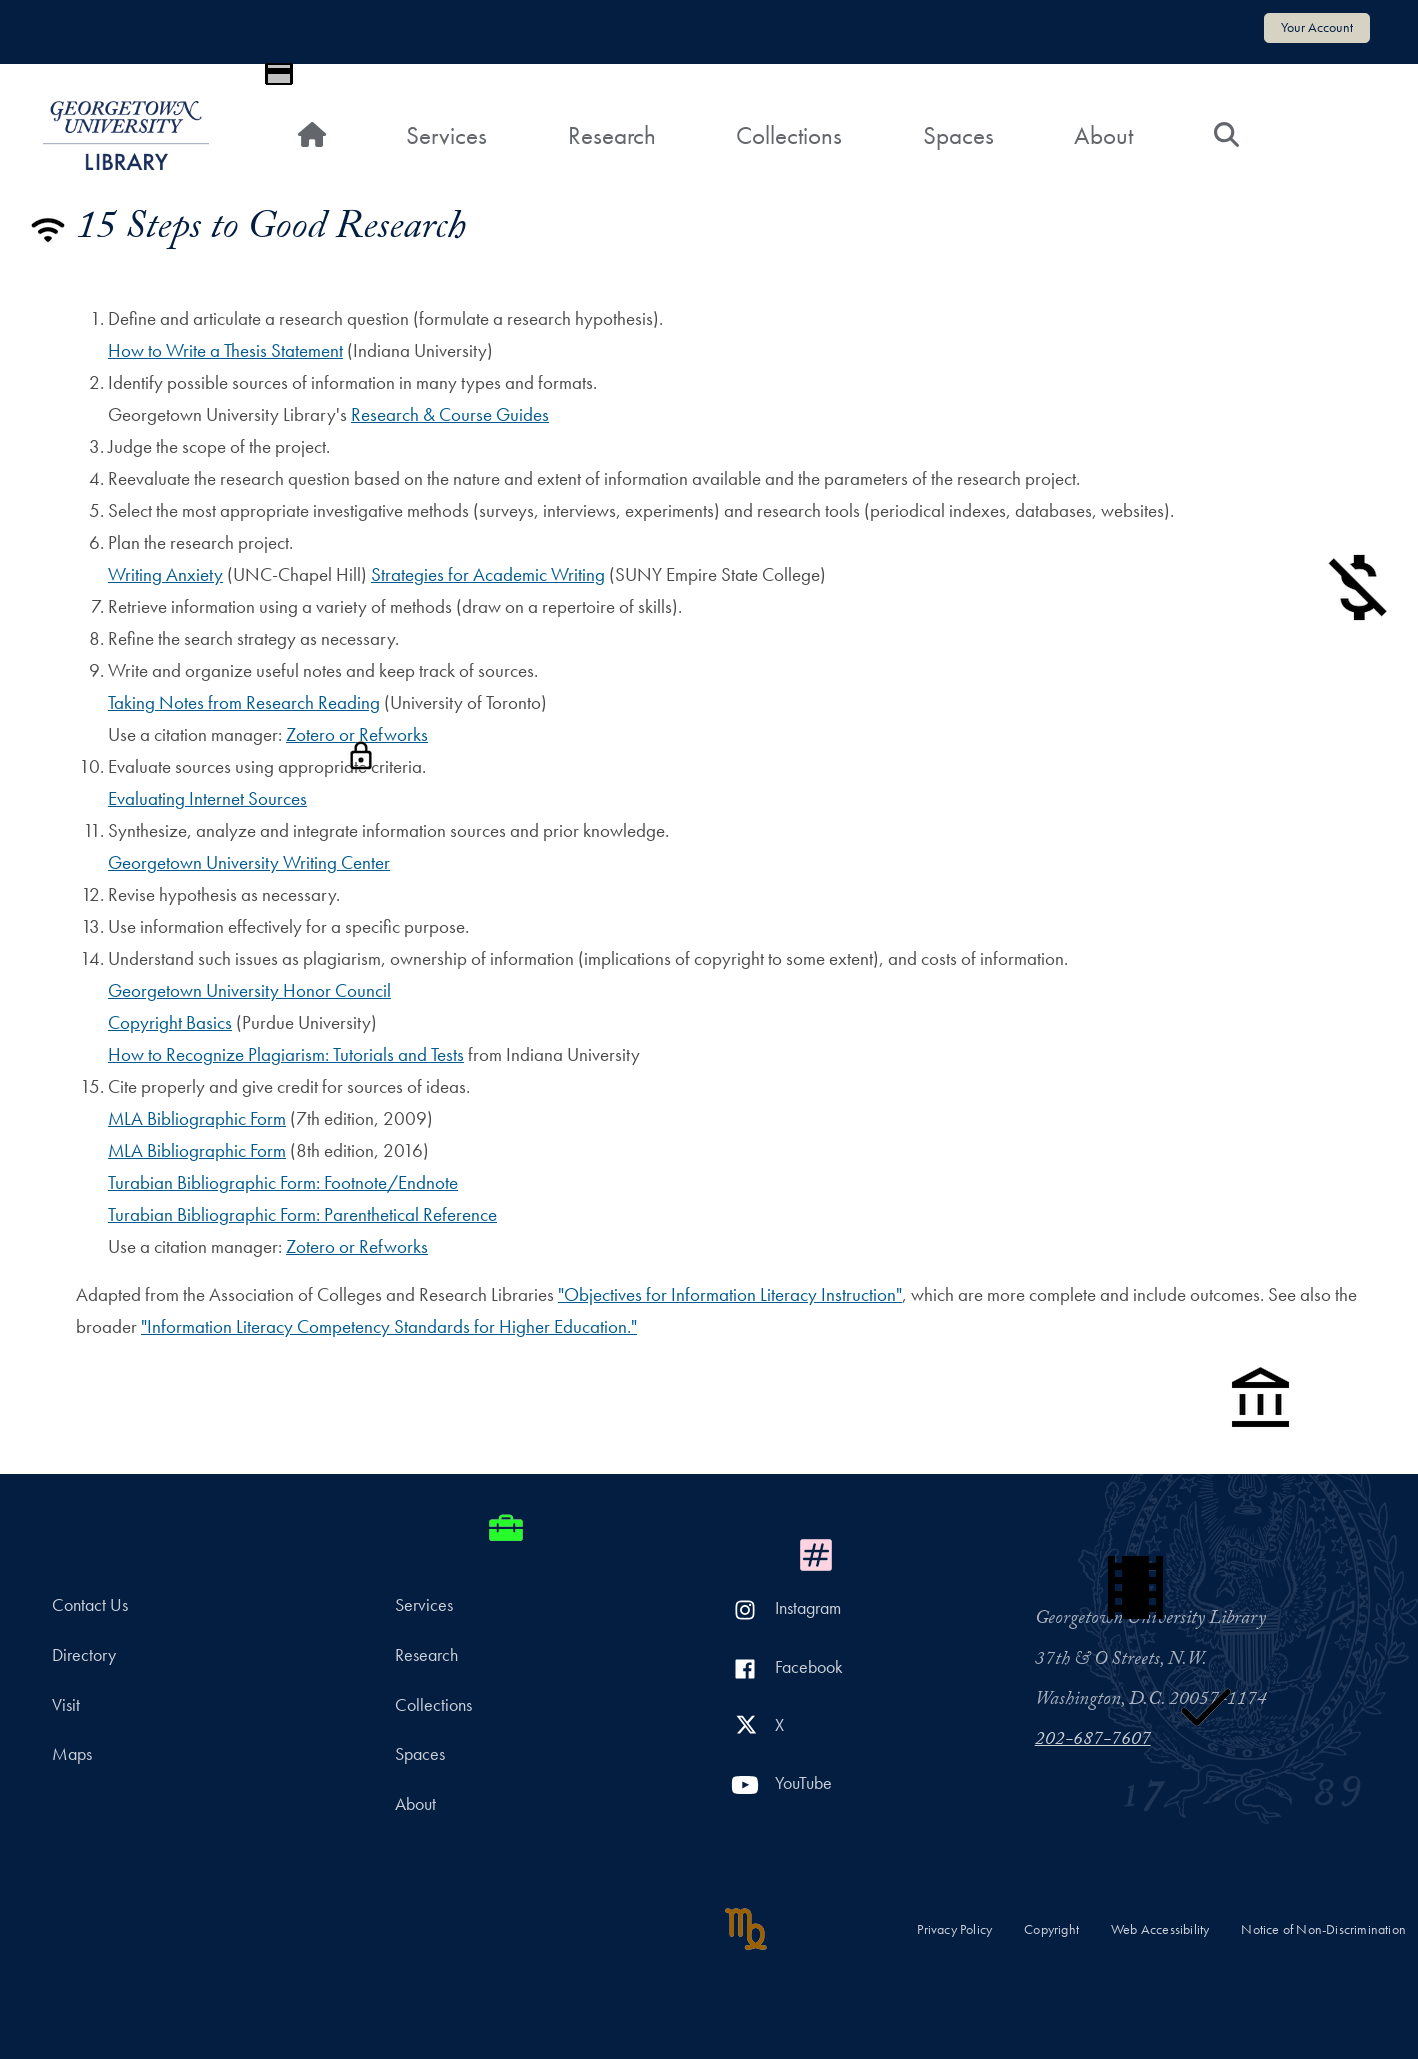 The image size is (1418, 2059). What do you see at coordinates (48, 230) in the screenshot?
I see `indicates active wifi connection` at bounding box center [48, 230].